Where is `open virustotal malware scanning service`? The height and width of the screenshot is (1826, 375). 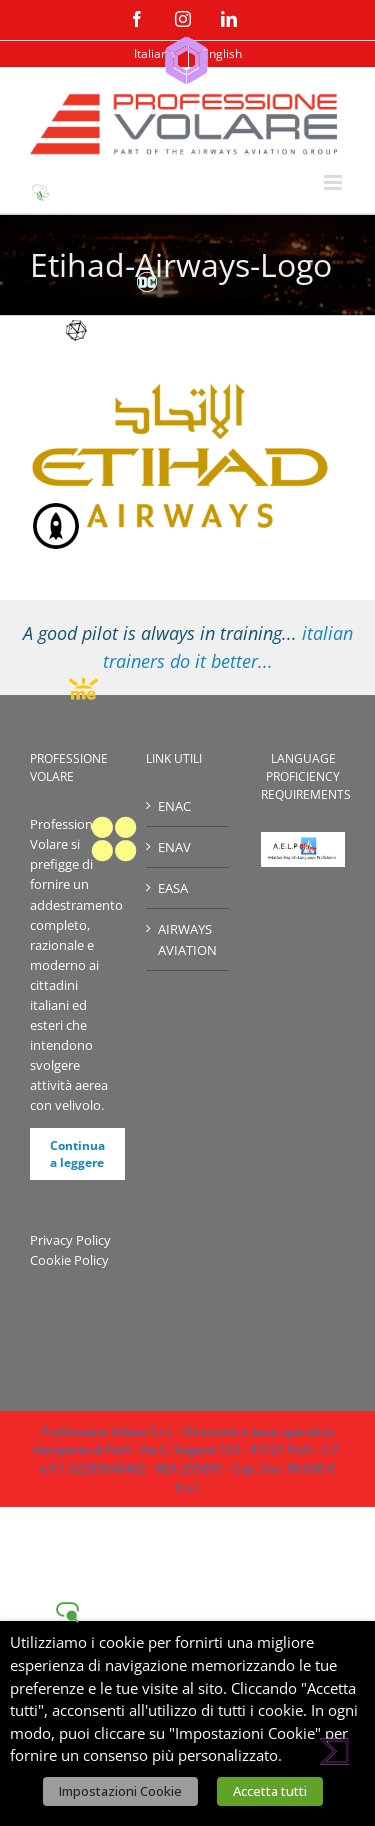 open virustotal malware scanning service is located at coordinates (334, 1751).